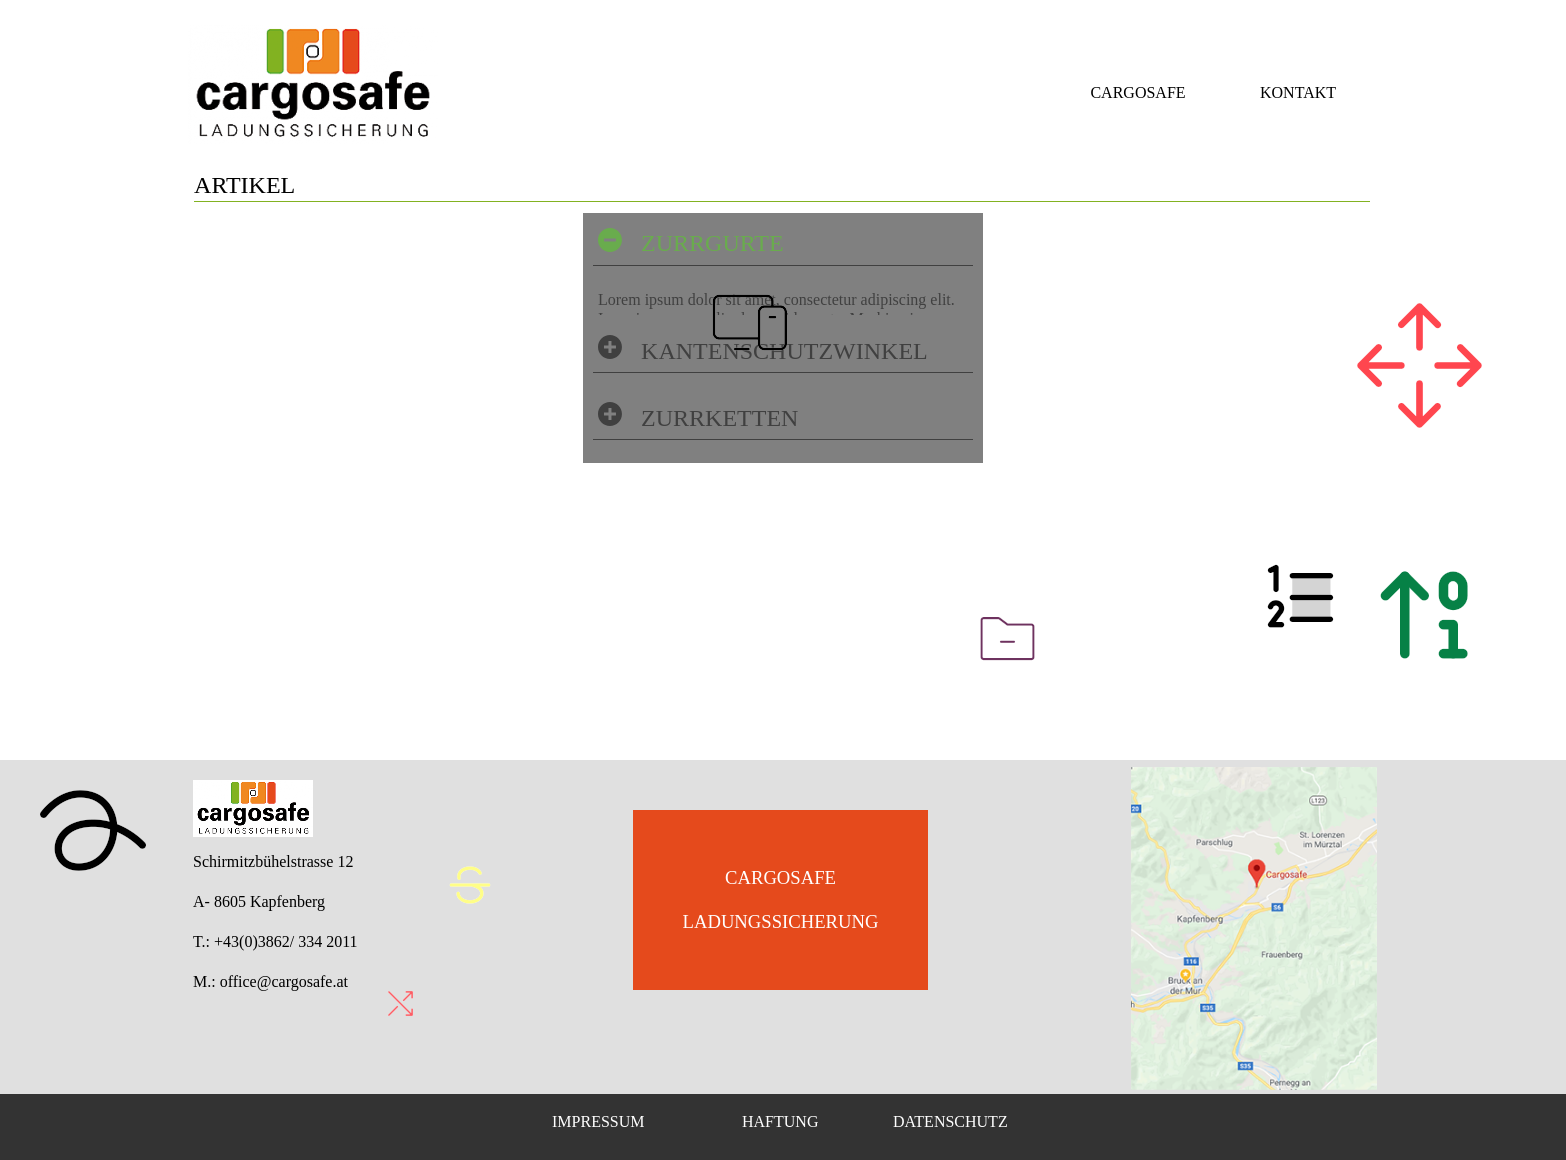  I want to click on sort in ascending numerical order, so click(1429, 615).